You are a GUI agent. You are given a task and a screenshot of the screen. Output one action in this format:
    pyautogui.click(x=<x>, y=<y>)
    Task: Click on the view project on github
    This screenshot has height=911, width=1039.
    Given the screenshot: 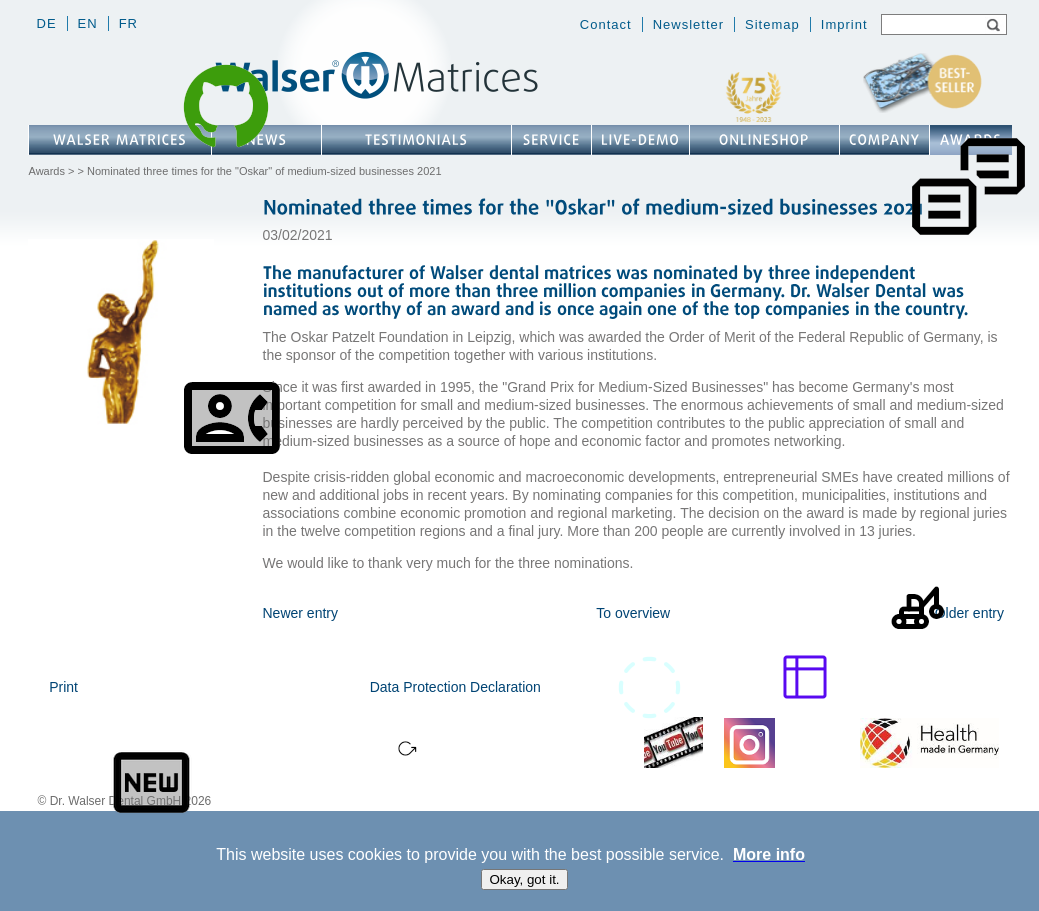 What is the action you would take?
    pyautogui.click(x=226, y=107)
    